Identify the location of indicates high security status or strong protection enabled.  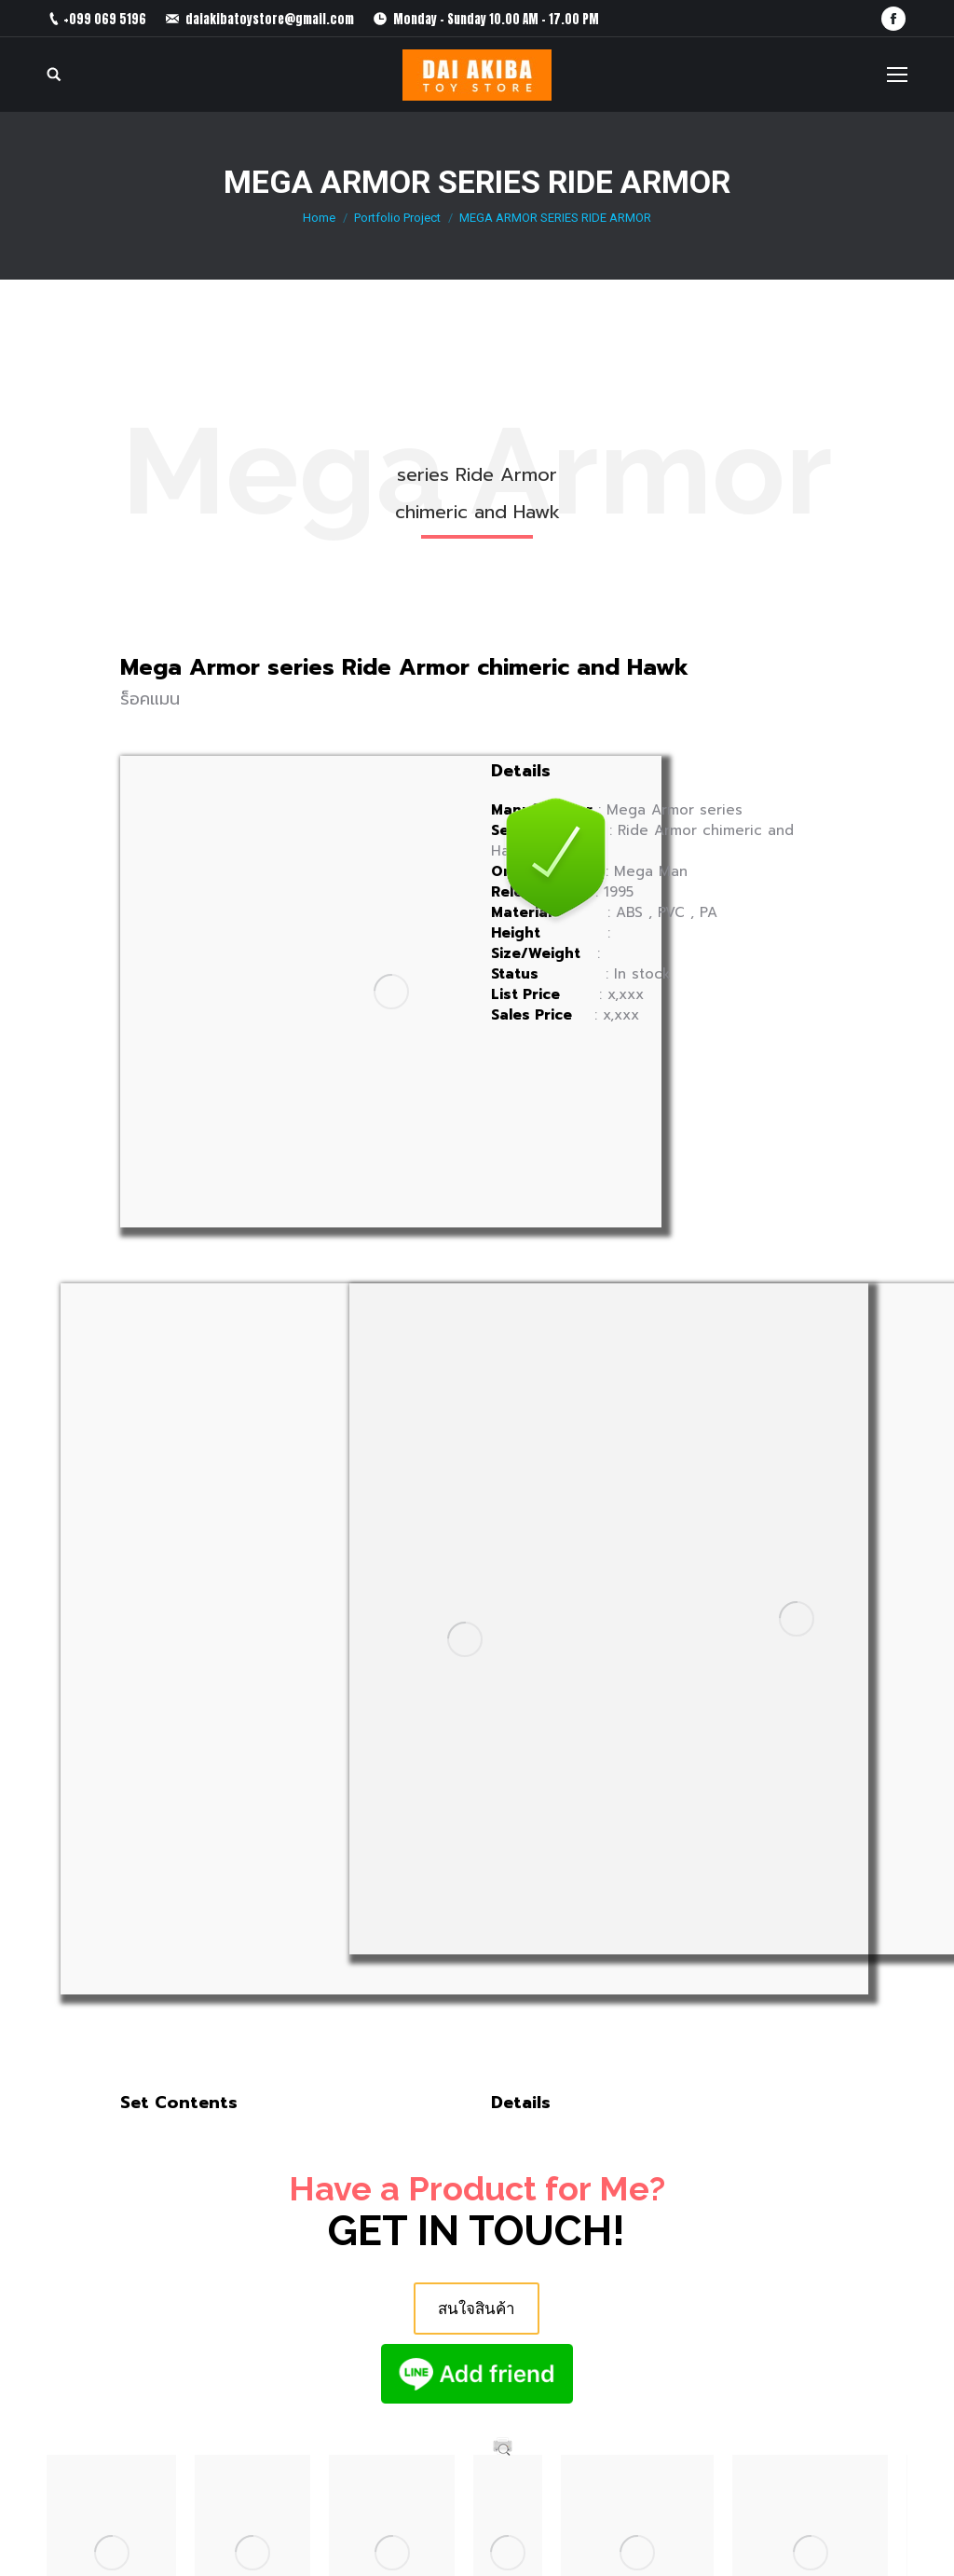
(555, 861).